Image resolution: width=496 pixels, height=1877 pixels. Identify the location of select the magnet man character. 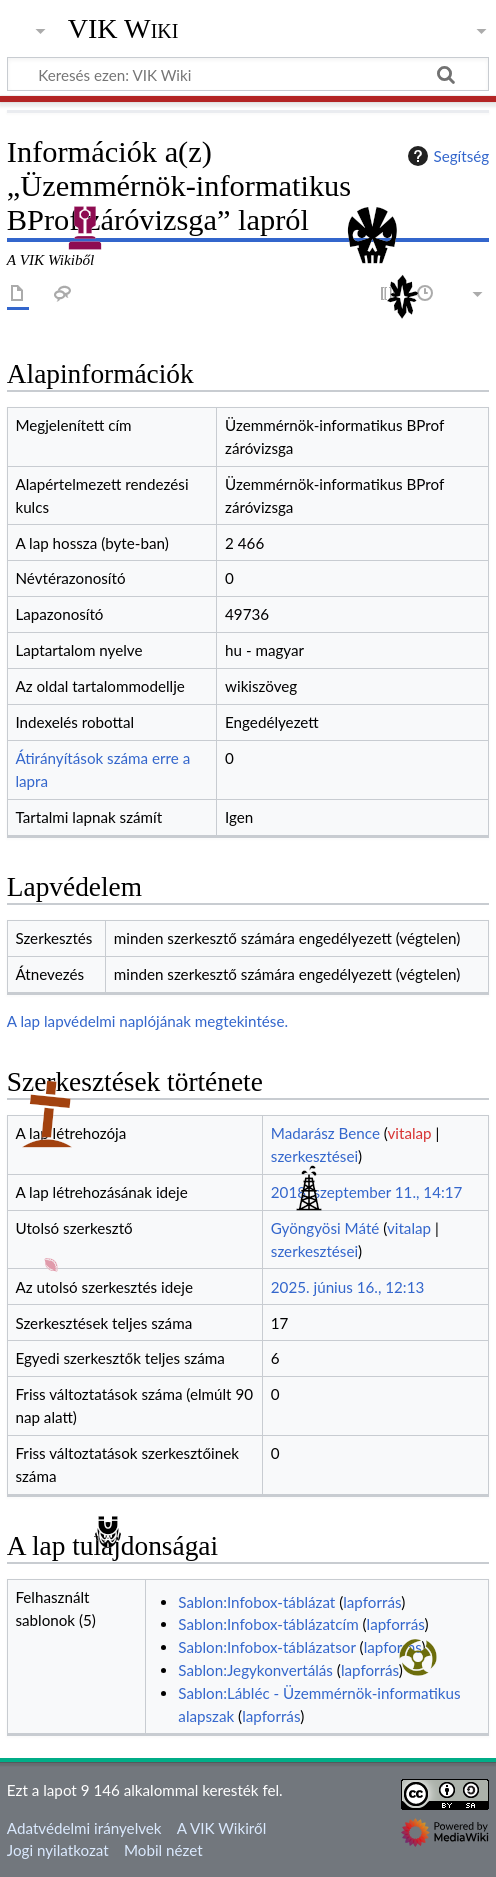
(108, 1532).